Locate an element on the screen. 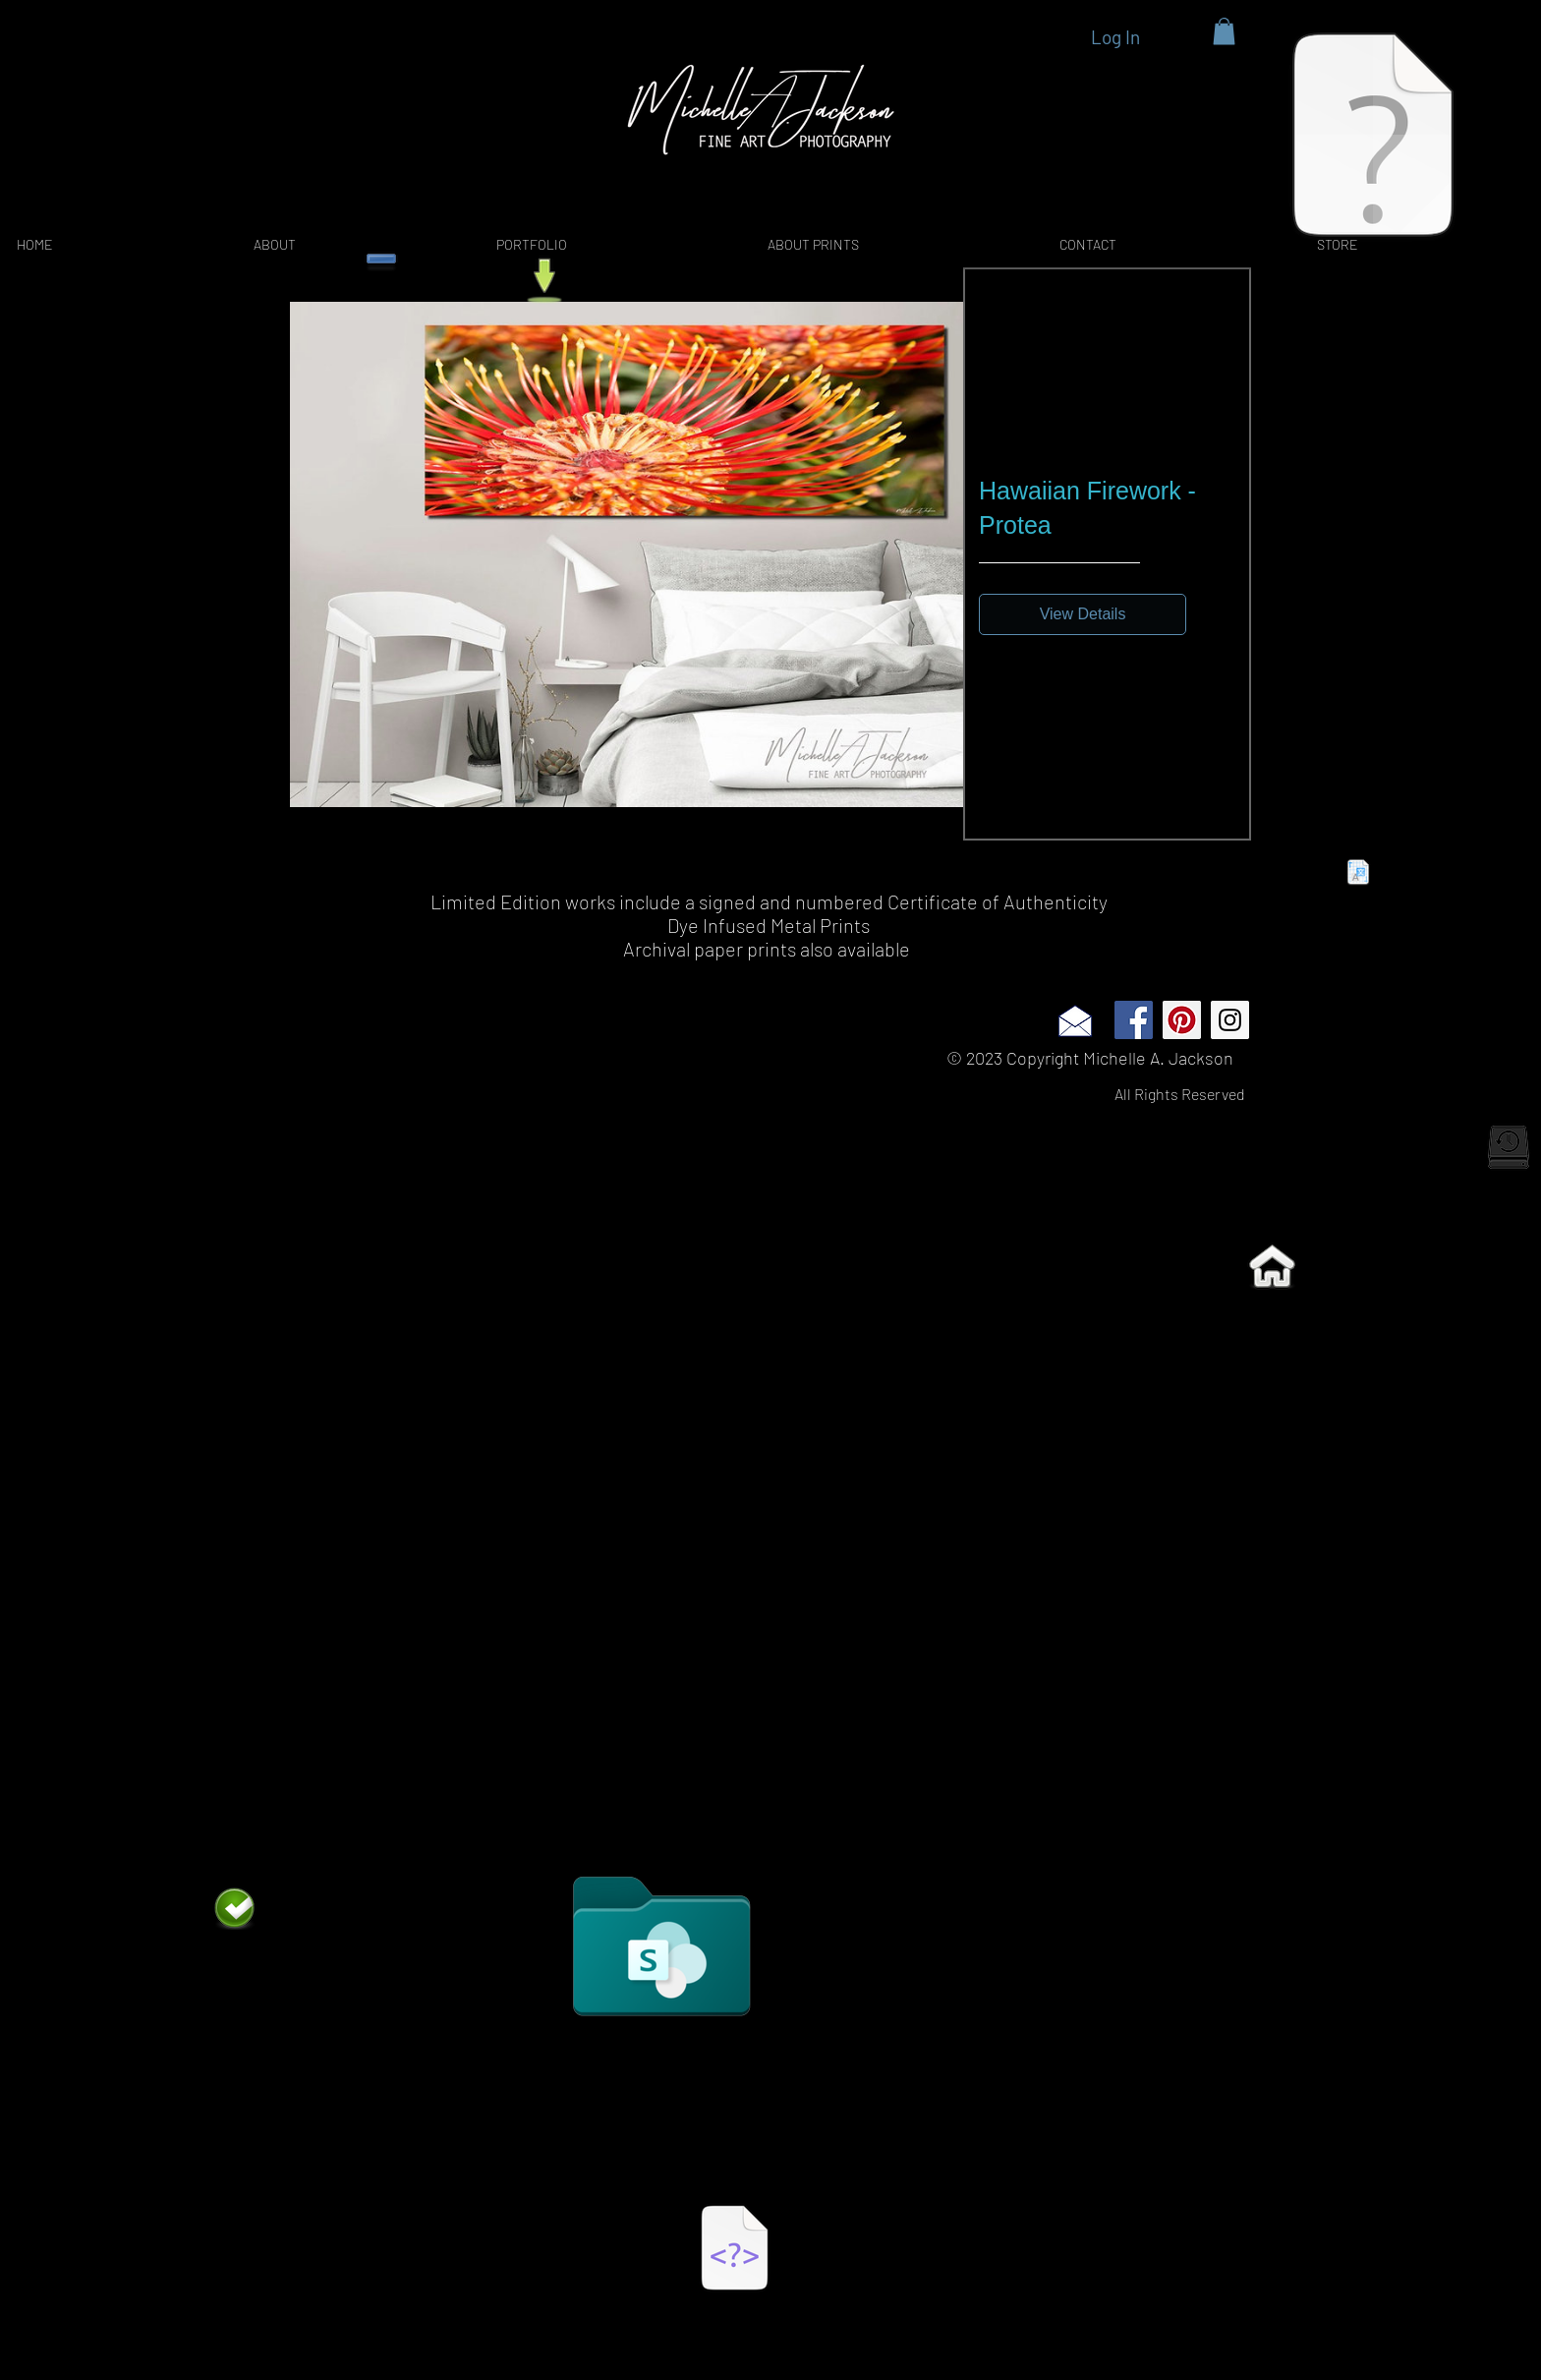 The height and width of the screenshot is (2380, 1541). a gettext translation template file (.pot) is located at coordinates (1358, 872).